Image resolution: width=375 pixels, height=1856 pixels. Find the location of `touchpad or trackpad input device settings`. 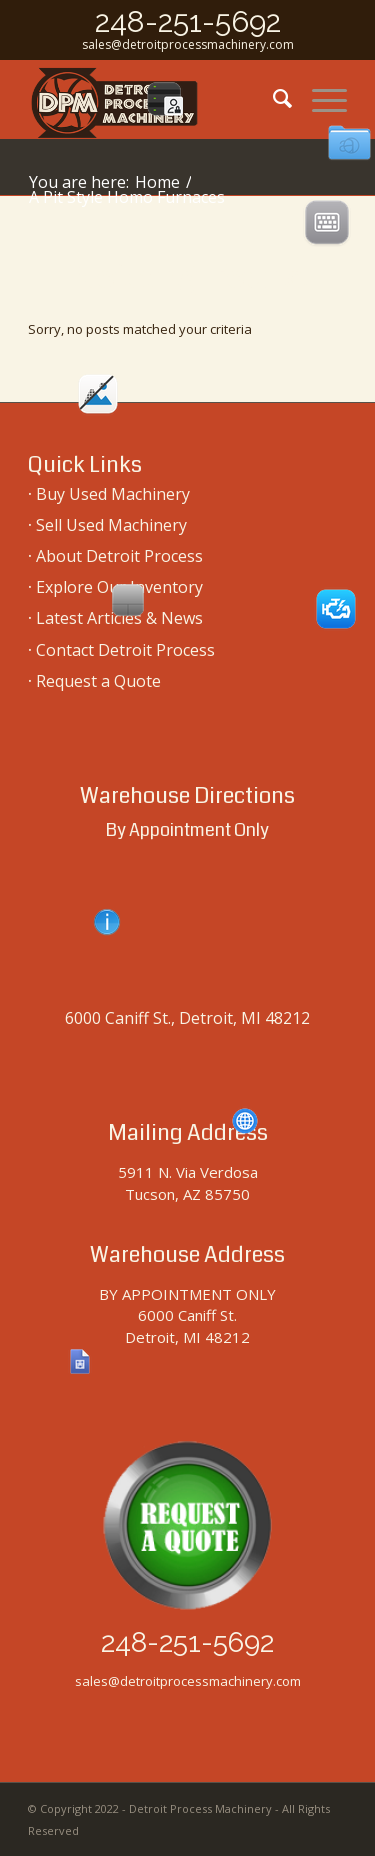

touchpad or trackpad input device settings is located at coordinates (128, 600).